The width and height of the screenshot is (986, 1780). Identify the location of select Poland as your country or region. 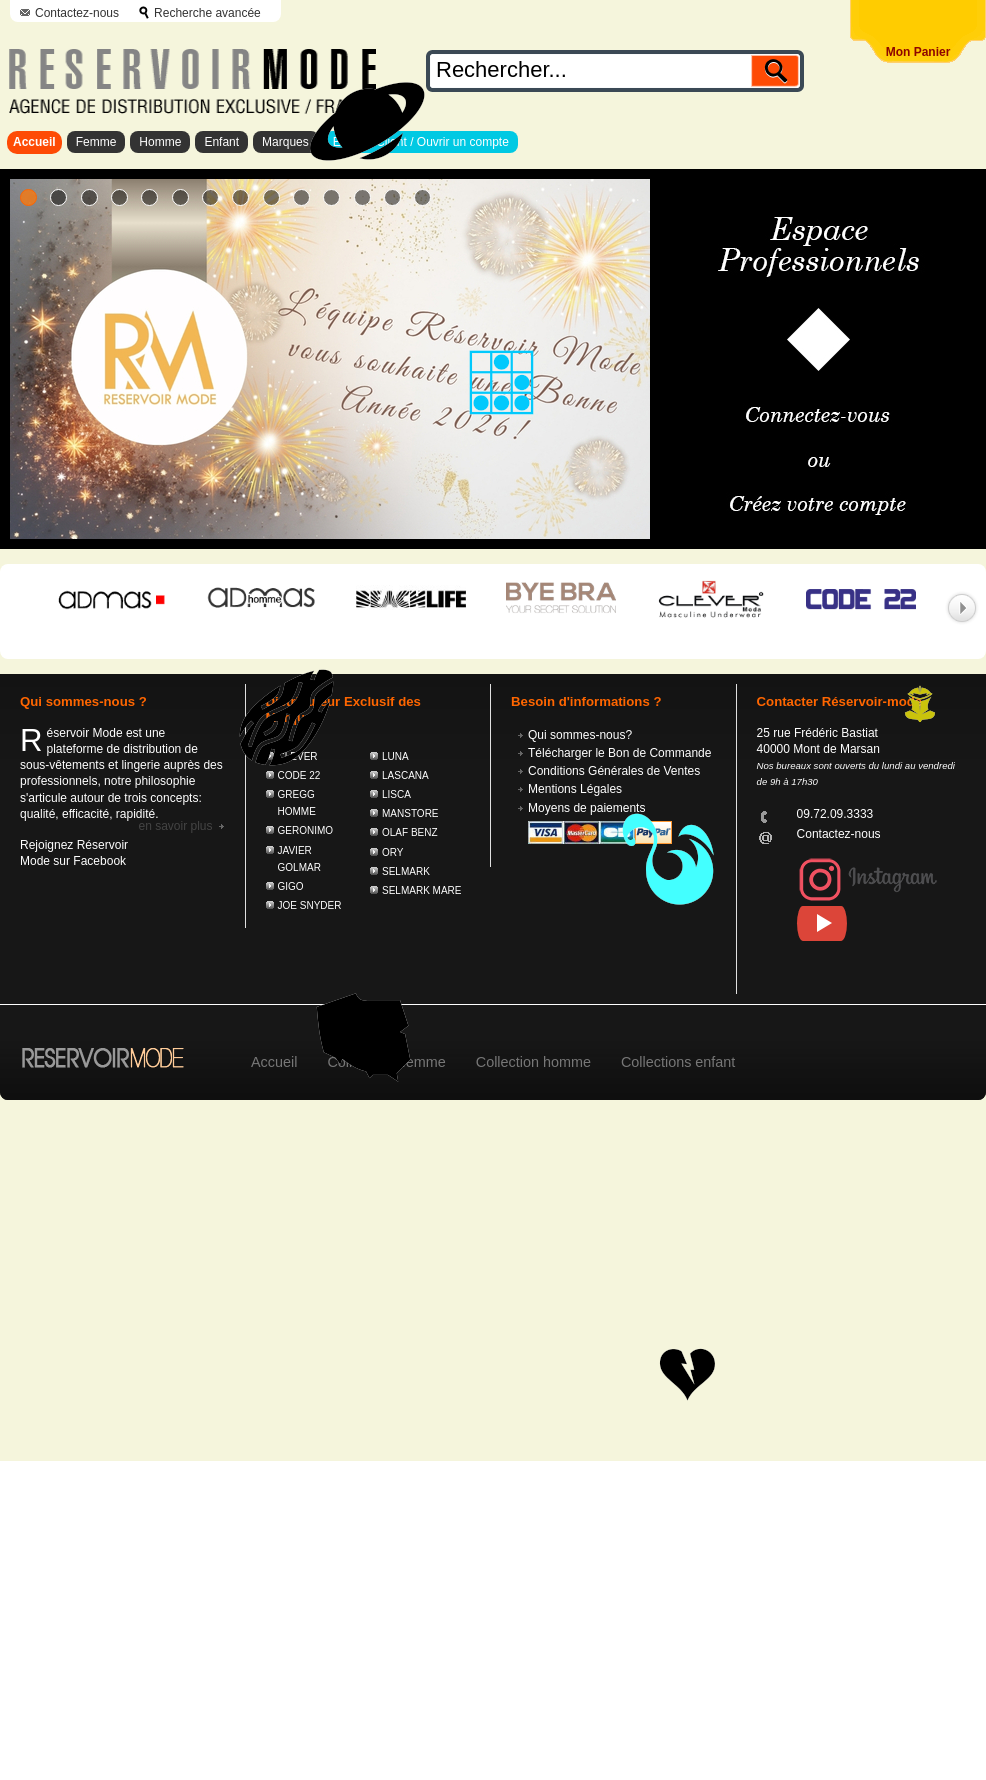
(363, 1037).